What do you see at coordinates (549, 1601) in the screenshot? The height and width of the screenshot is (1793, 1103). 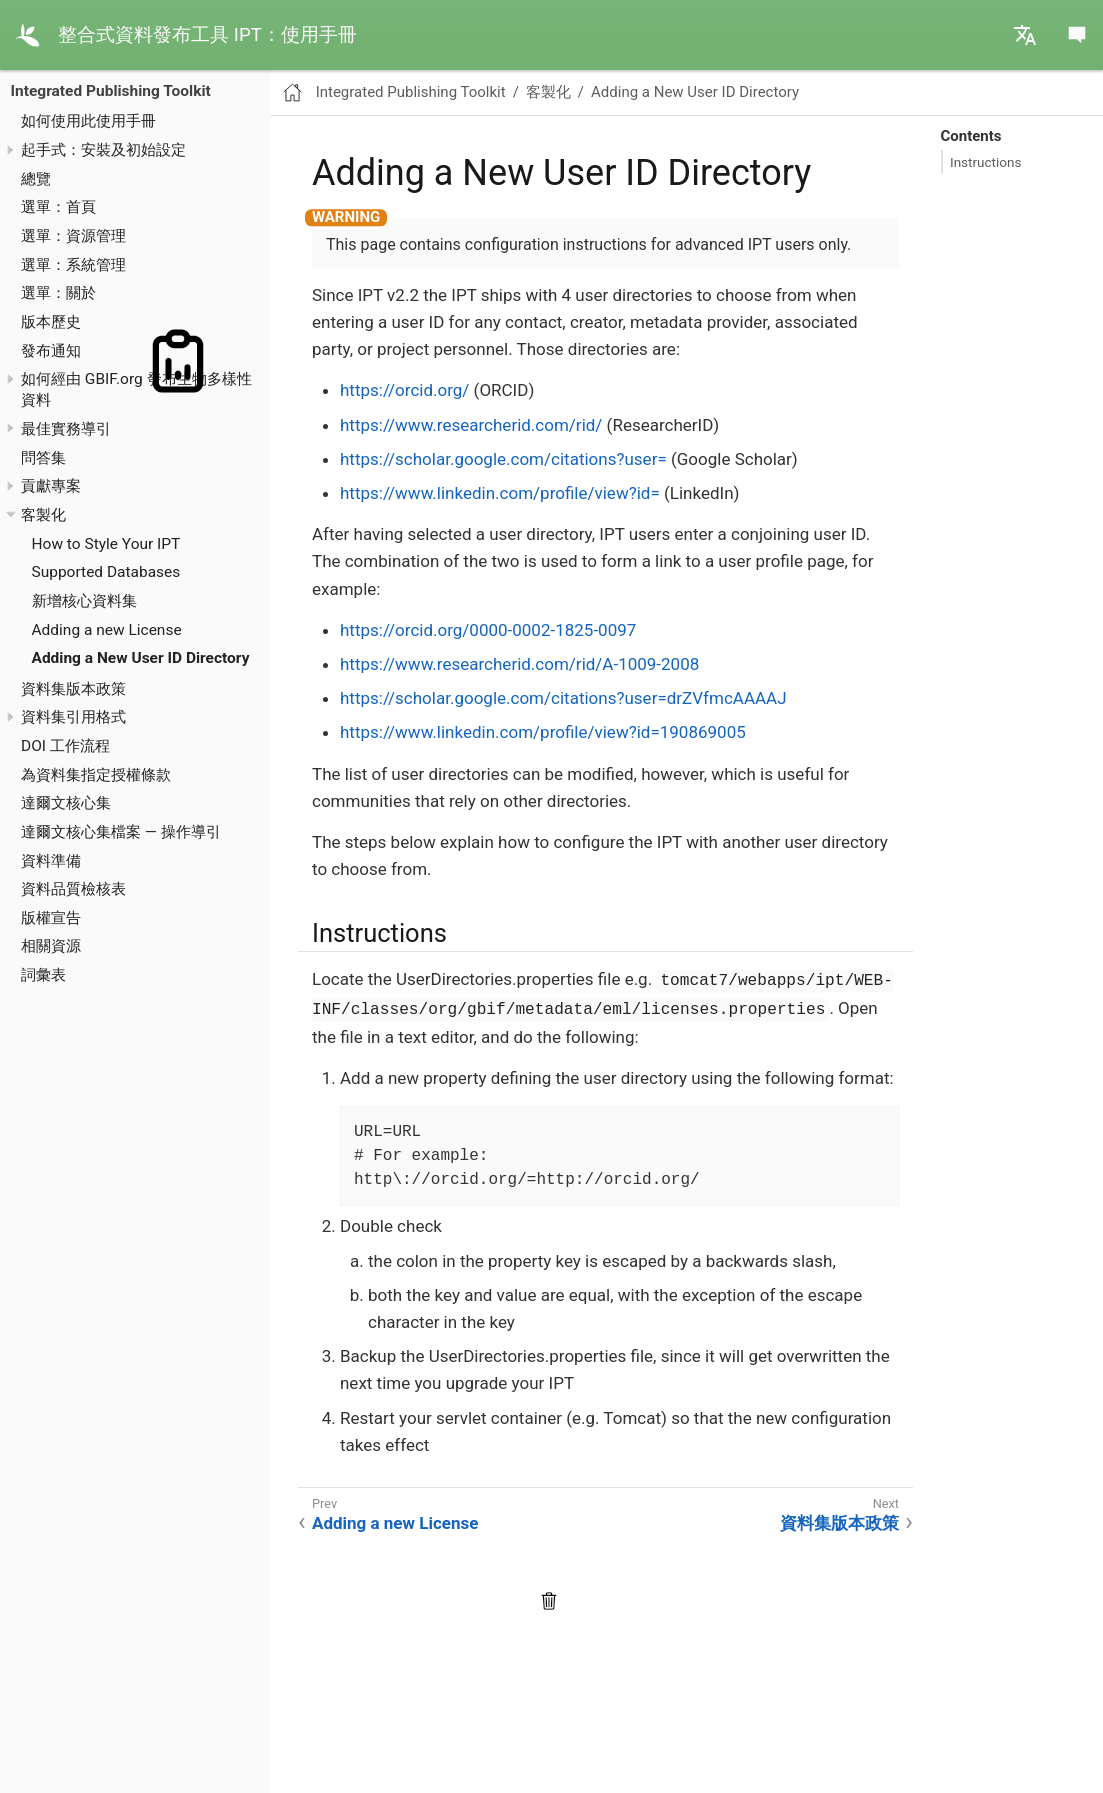 I see `delete this item` at bounding box center [549, 1601].